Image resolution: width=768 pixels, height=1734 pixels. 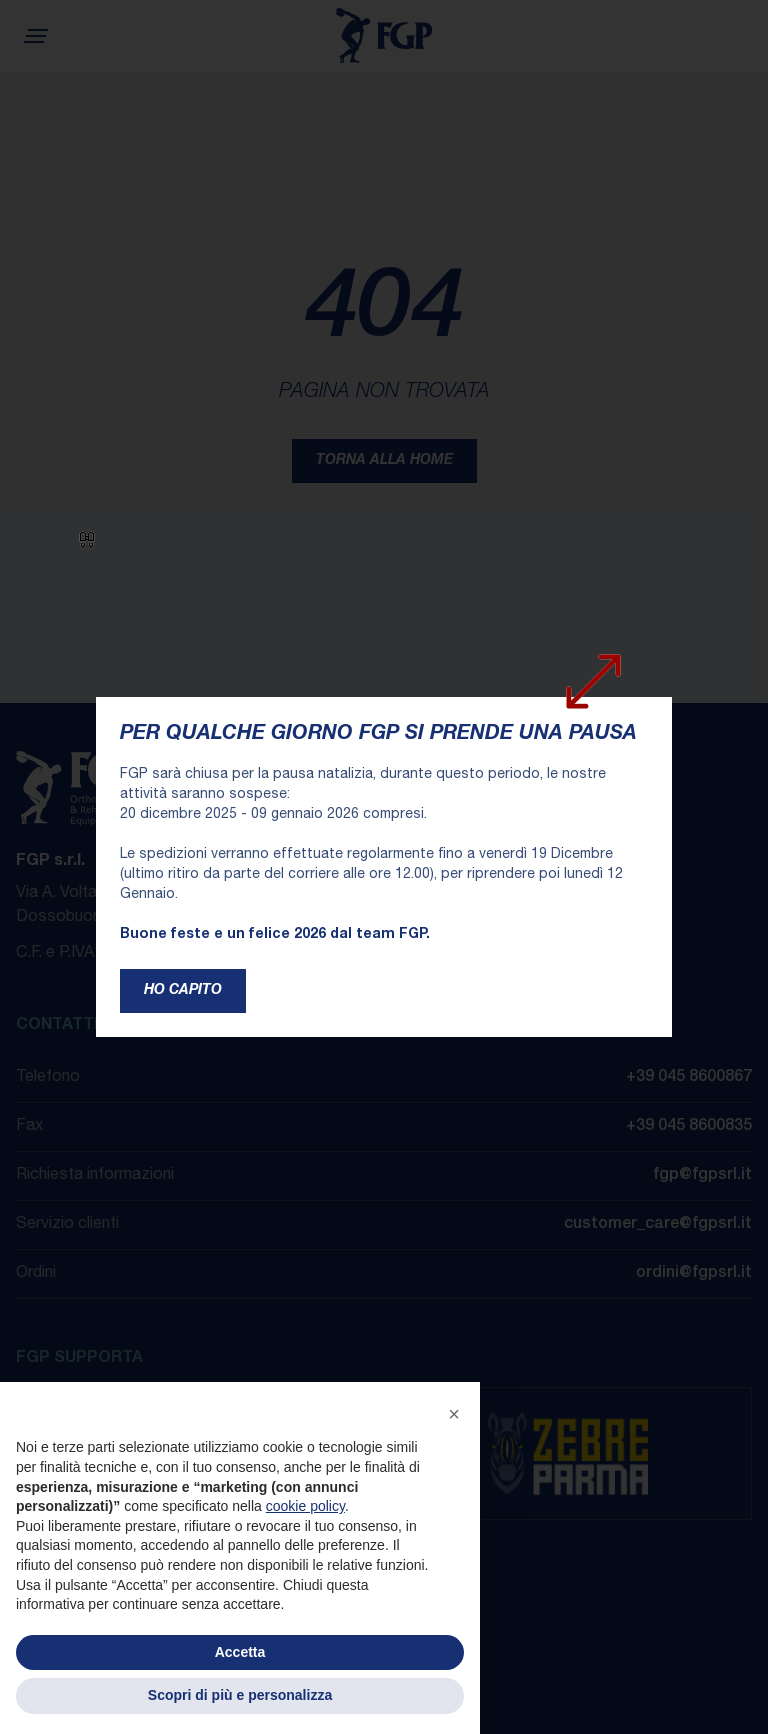 What do you see at coordinates (87, 540) in the screenshot?
I see `access jetpack or boost feature` at bounding box center [87, 540].